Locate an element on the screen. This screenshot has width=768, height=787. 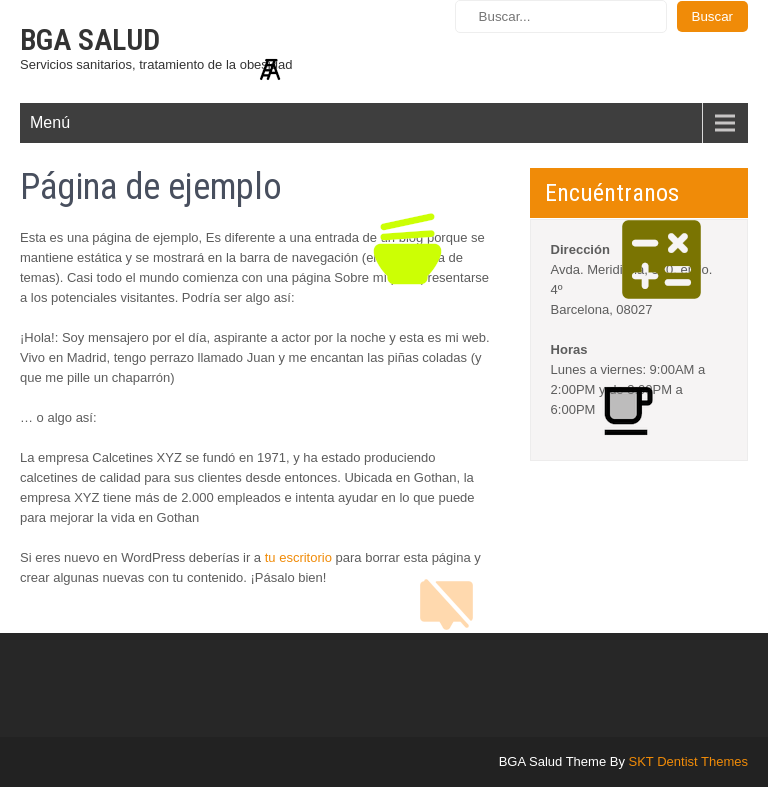
mute or disable chat notifications is located at coordinates (446, 603).